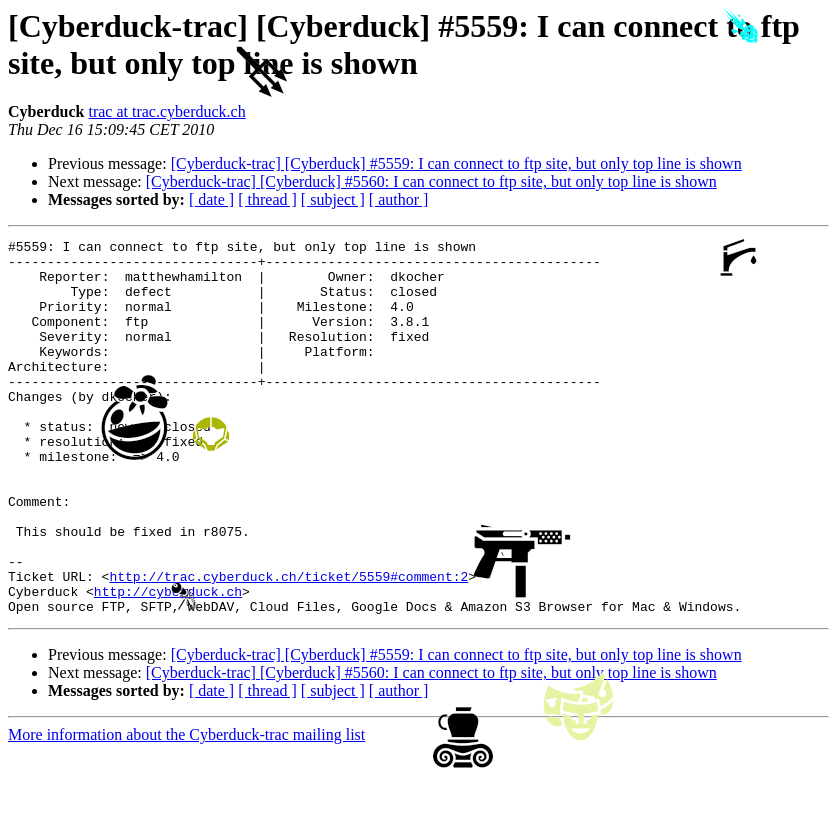  What do you see at coordinates (134, 417) in the screenshot?
I see `collect nectar or fruit rewards in-game` at bounding box center [134, 417].